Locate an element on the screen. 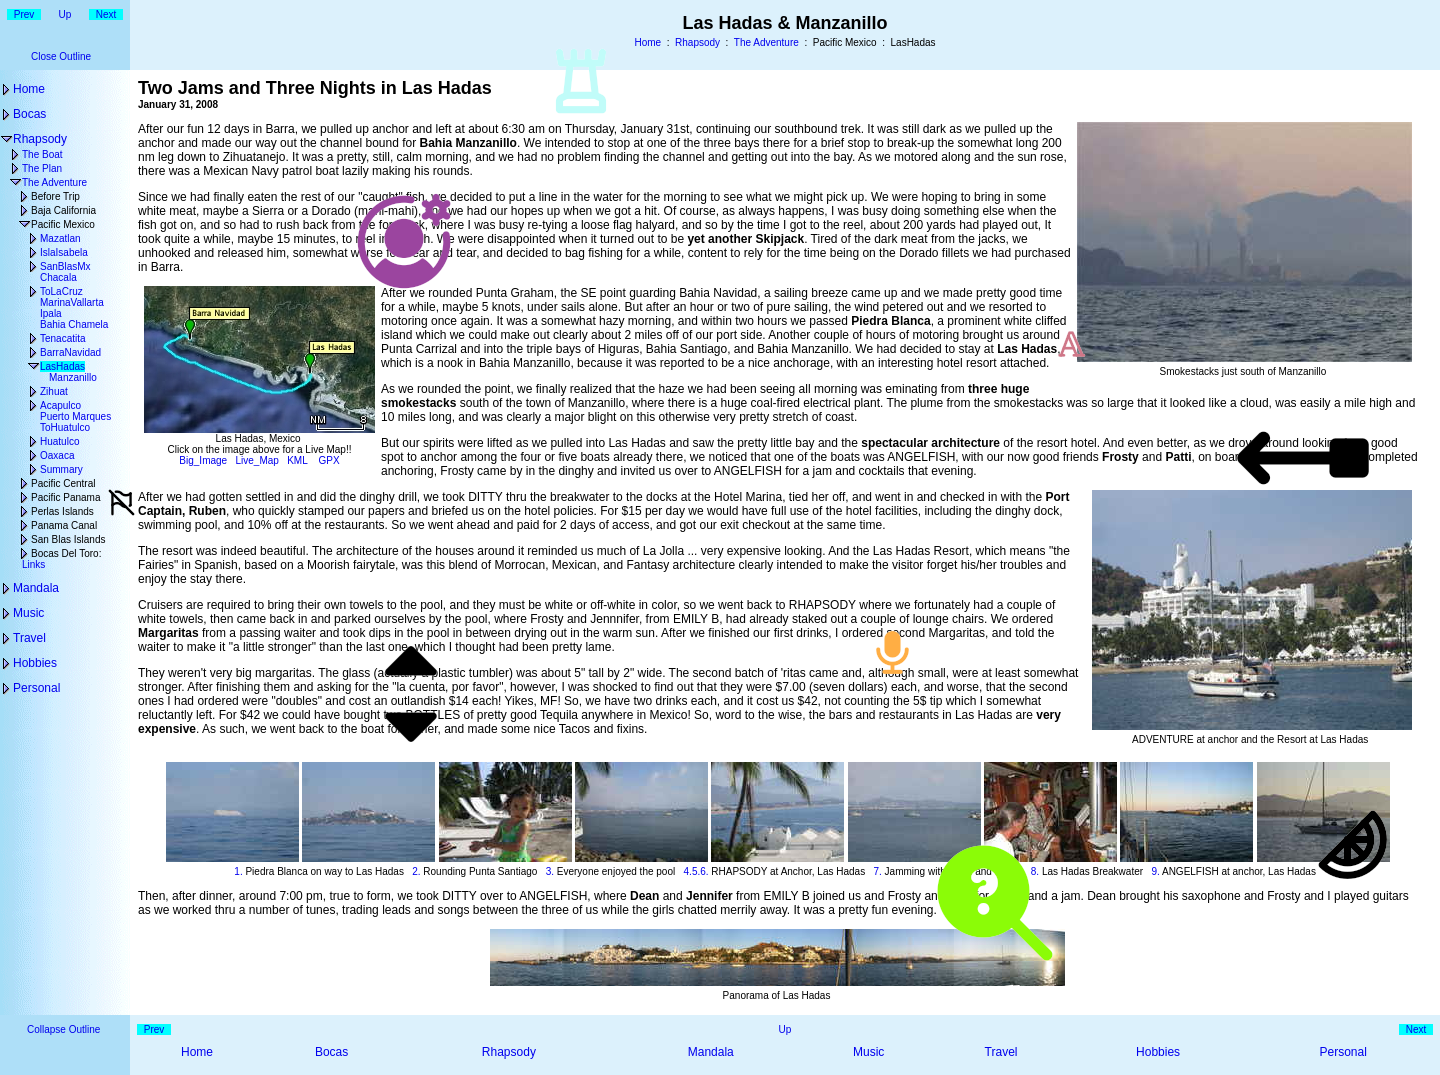 The image size is (1440, 1075). expand or collapse a dropdown menu is located at coordinates (411, 694).